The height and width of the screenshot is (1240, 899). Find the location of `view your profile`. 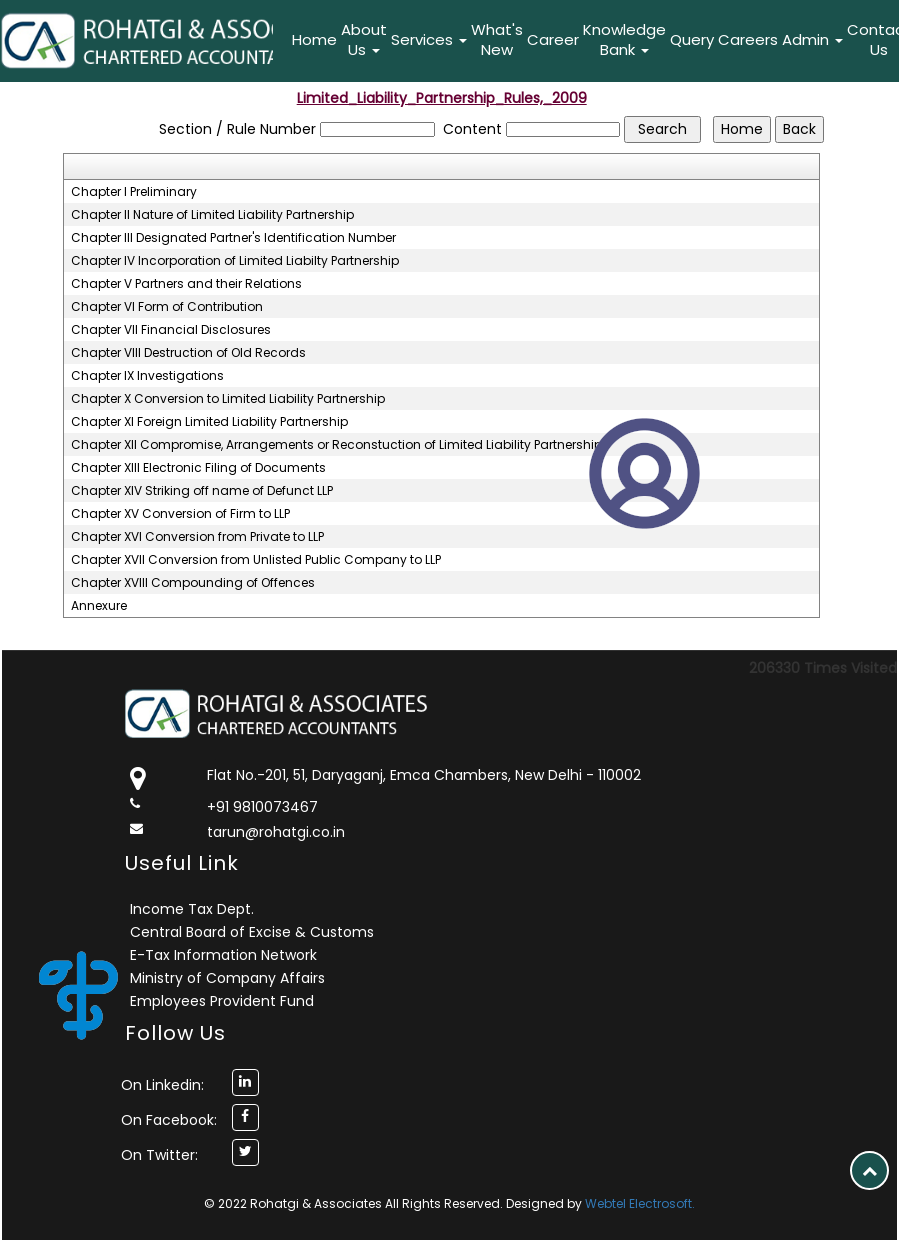

view your profile is located at coordinates (644, 473).